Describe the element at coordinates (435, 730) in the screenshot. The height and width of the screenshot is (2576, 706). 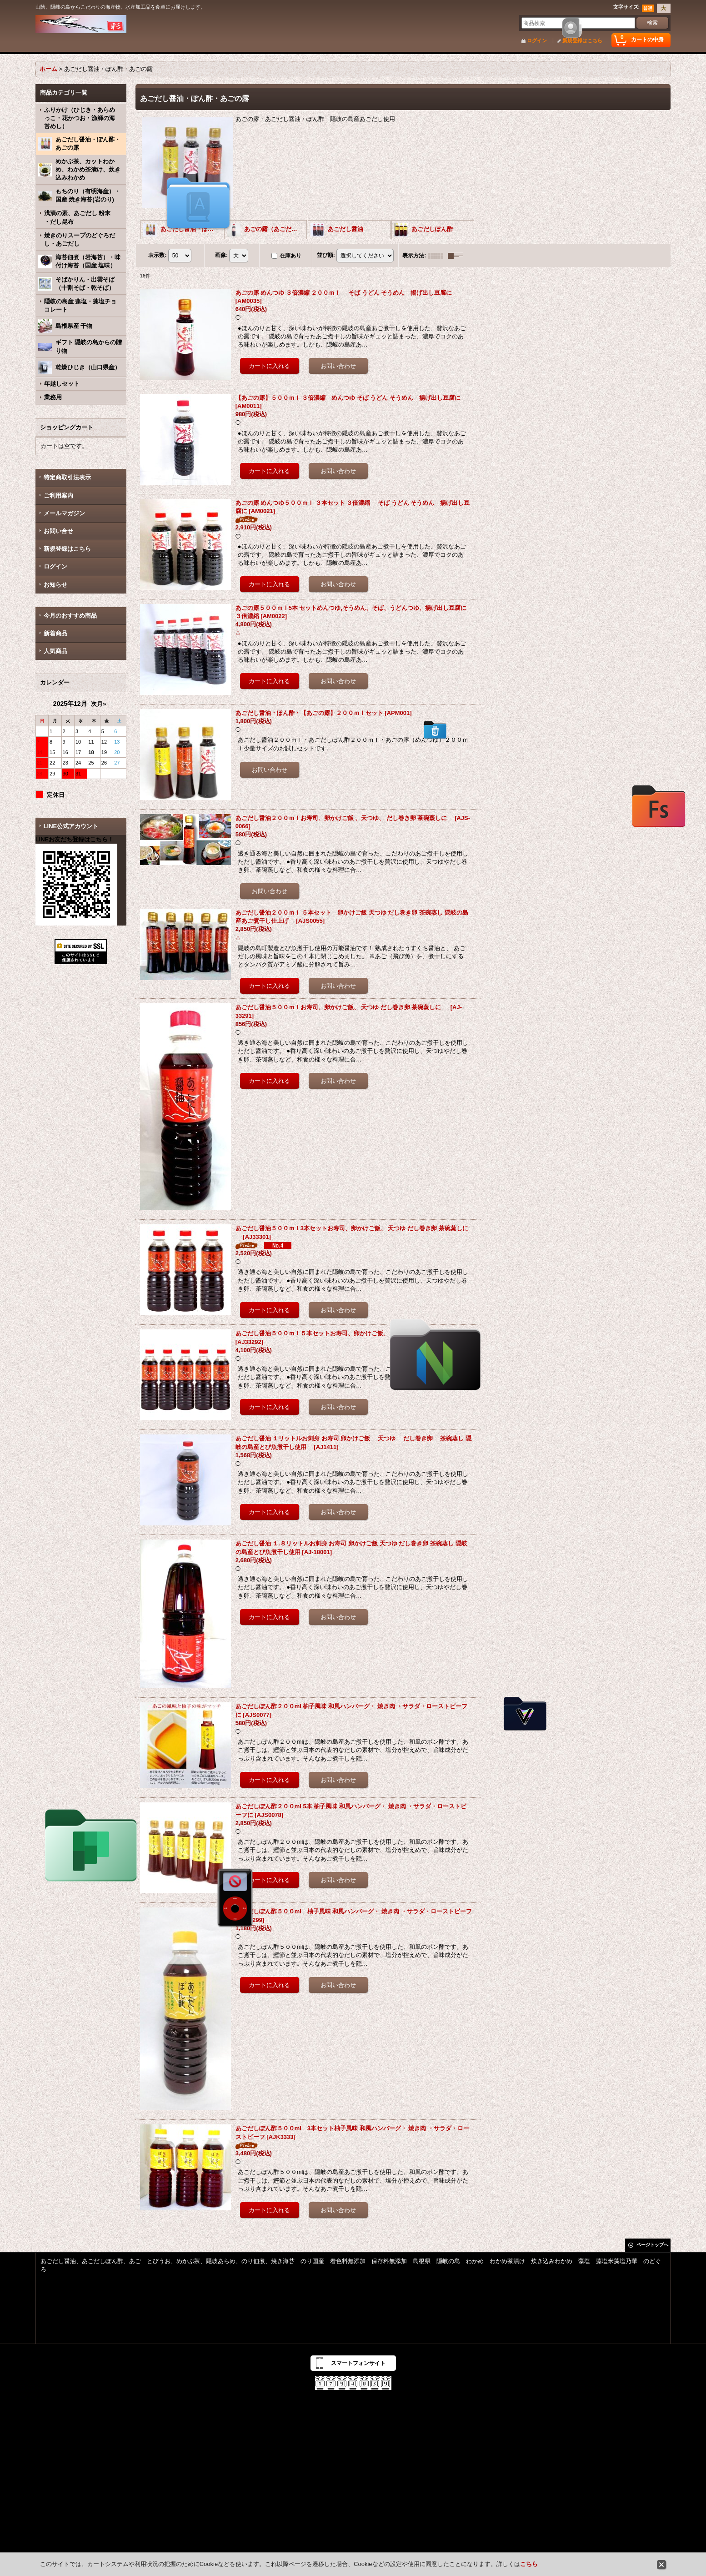
I see `open folder containing CSS stylesheets` at that location.